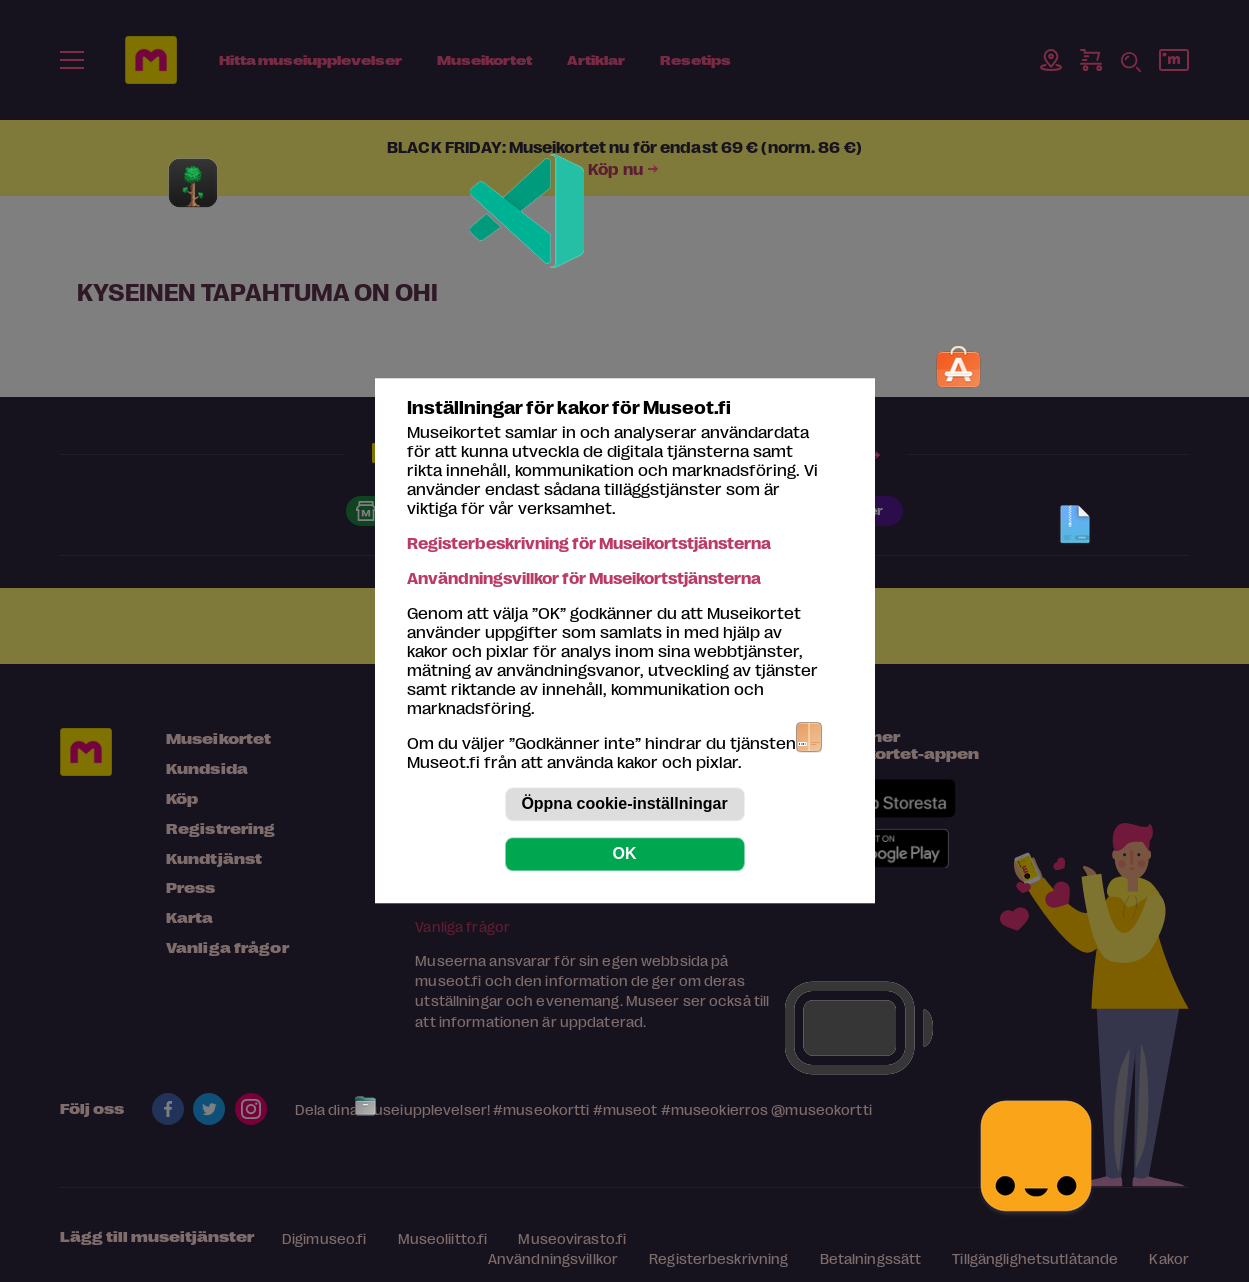 The height and width of the screenshot is (1282, 1249). What do you see at coordinates (193, 183) in the screenshot?
I see `launch Terraria game` at bounding box center [193, 183].